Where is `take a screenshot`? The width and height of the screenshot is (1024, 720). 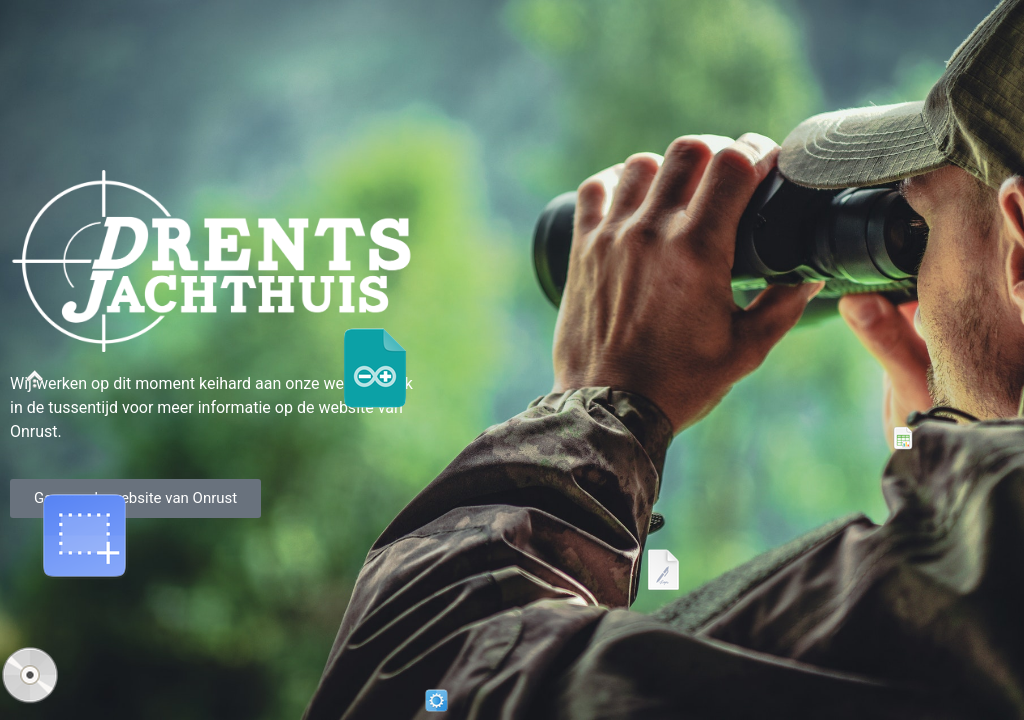
take a screenshot is located at coordinates (84, 535).